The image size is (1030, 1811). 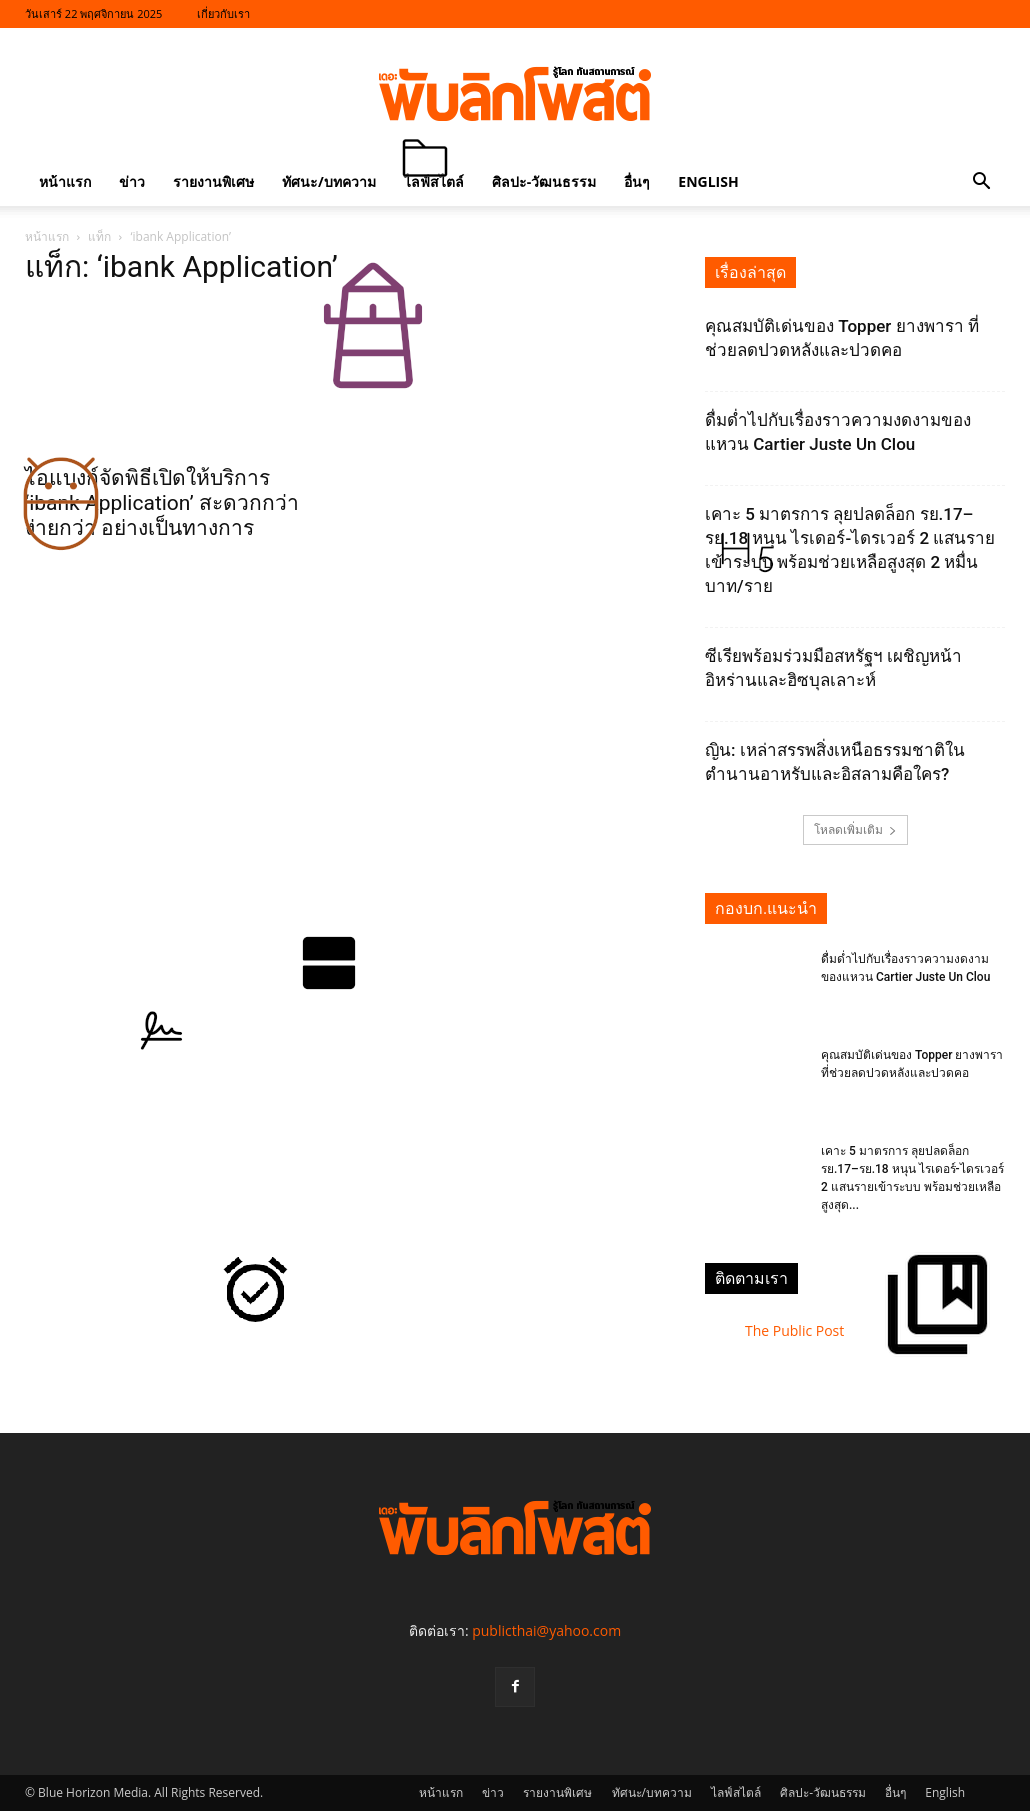 What do you see at coordinates (255, 1289) in the screenshot?
I see `alarm is set and active` at bounding box center [255, 1289].